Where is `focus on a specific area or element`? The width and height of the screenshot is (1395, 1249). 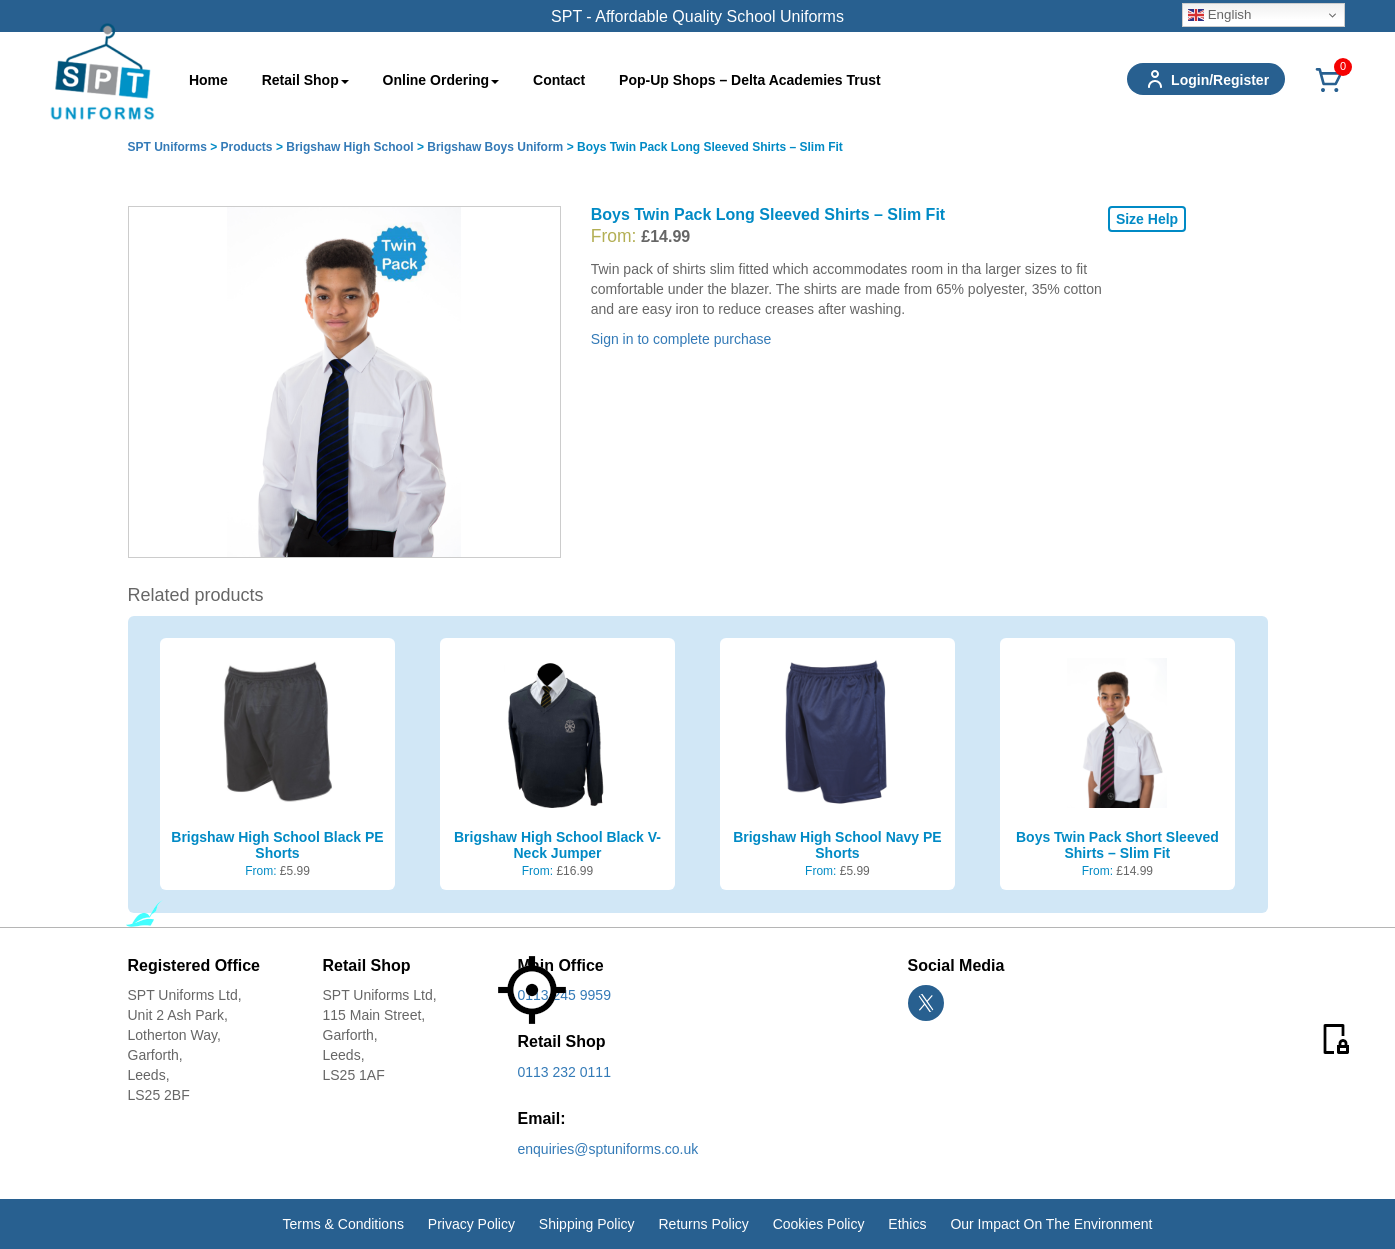 focus on a specific area or element is located at coordinates (532, 990).